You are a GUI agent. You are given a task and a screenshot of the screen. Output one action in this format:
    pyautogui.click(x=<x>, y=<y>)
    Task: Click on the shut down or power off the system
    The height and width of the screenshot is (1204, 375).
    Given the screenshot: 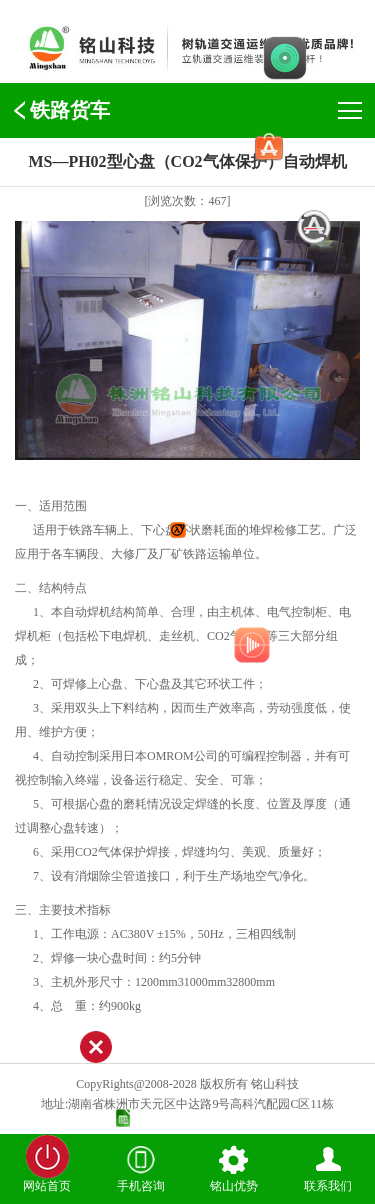 What is the action you would take?
    pyautogui.click(x=48, y=1157)
    